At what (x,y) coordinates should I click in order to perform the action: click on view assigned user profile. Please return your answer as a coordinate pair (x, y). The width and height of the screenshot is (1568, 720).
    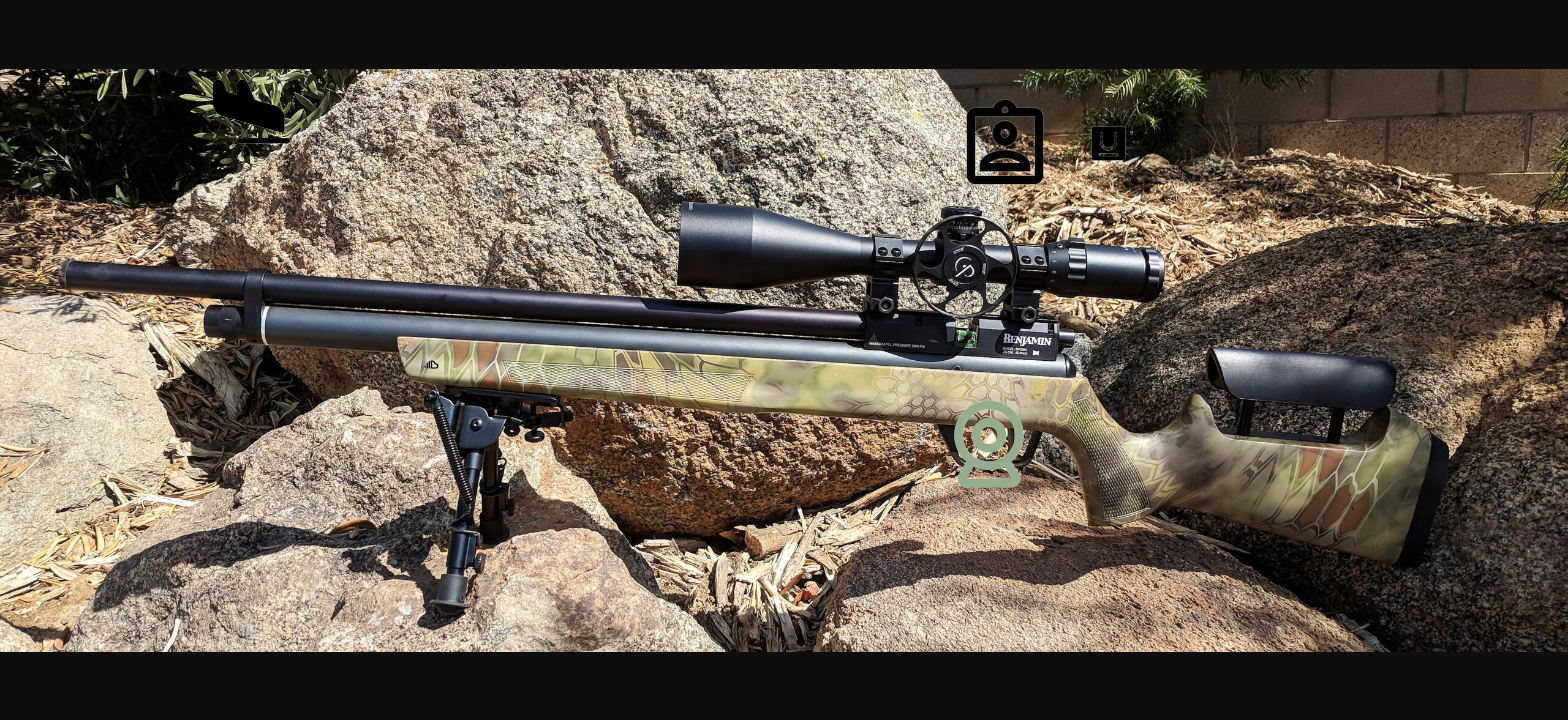
    Looking at the image, I should click on (1005, 146).